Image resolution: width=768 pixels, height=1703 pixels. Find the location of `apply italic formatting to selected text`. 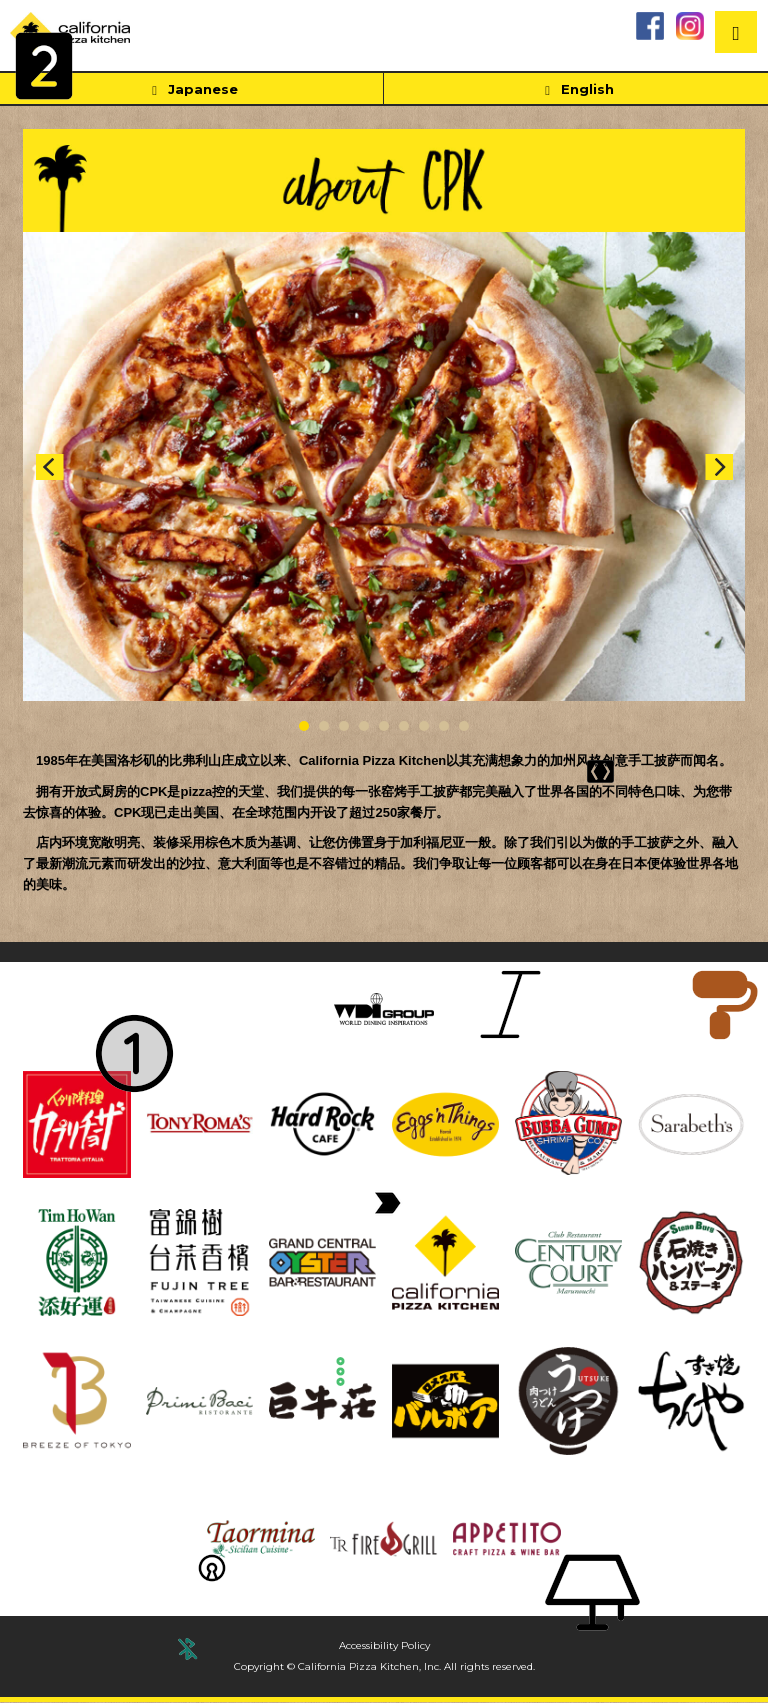

apply italic formatting to selected text is located at coordinates (510, 1004).